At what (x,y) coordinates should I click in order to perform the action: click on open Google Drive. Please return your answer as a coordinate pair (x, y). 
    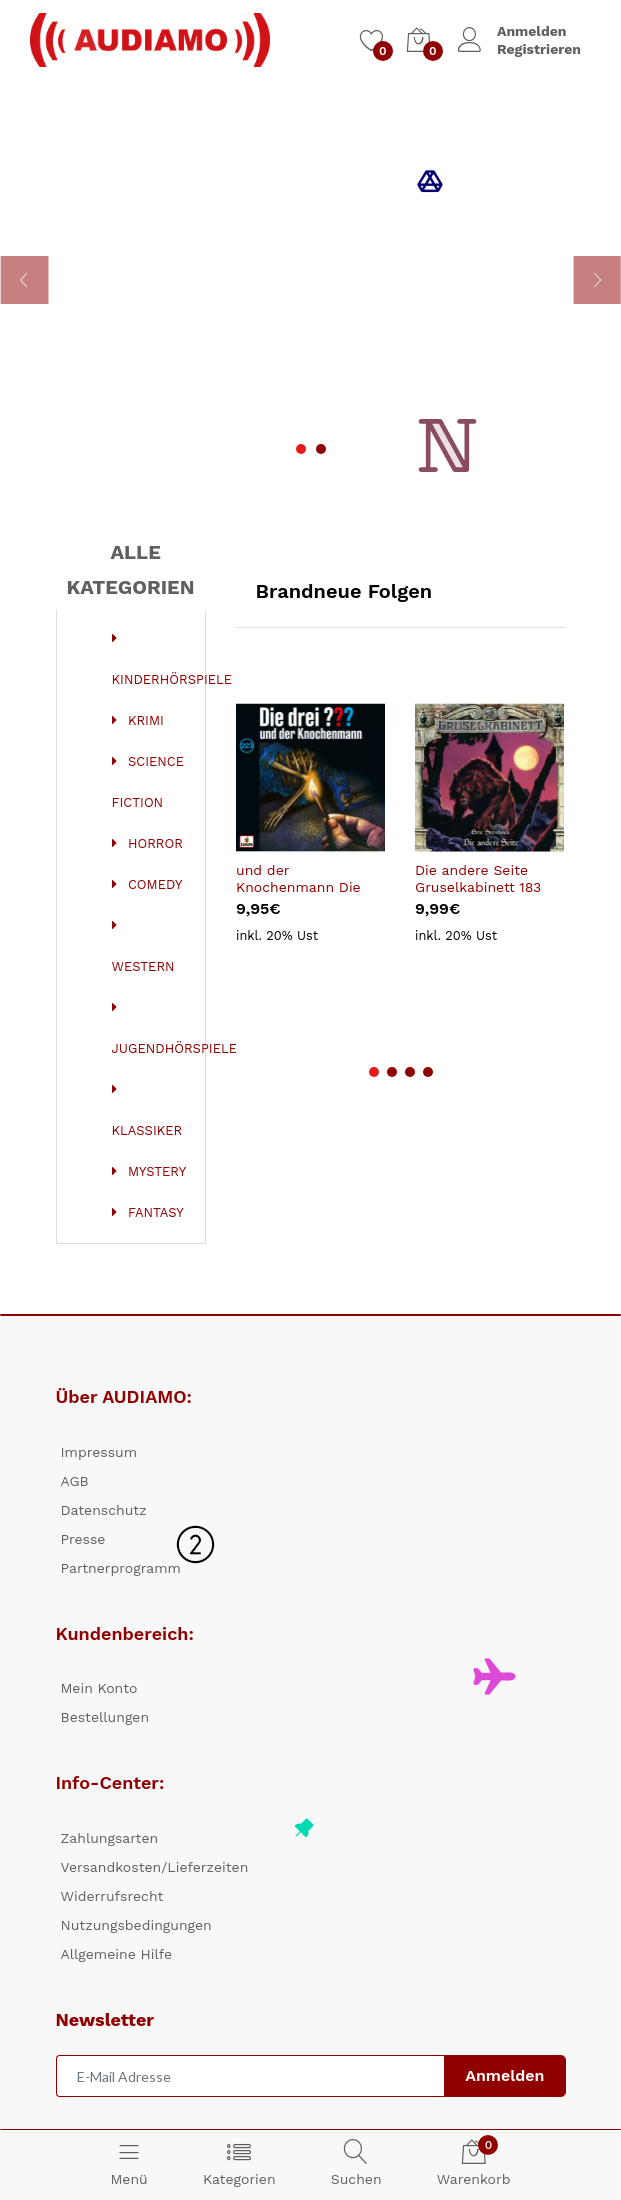
    Looking at the image, I should click on (430, 182).